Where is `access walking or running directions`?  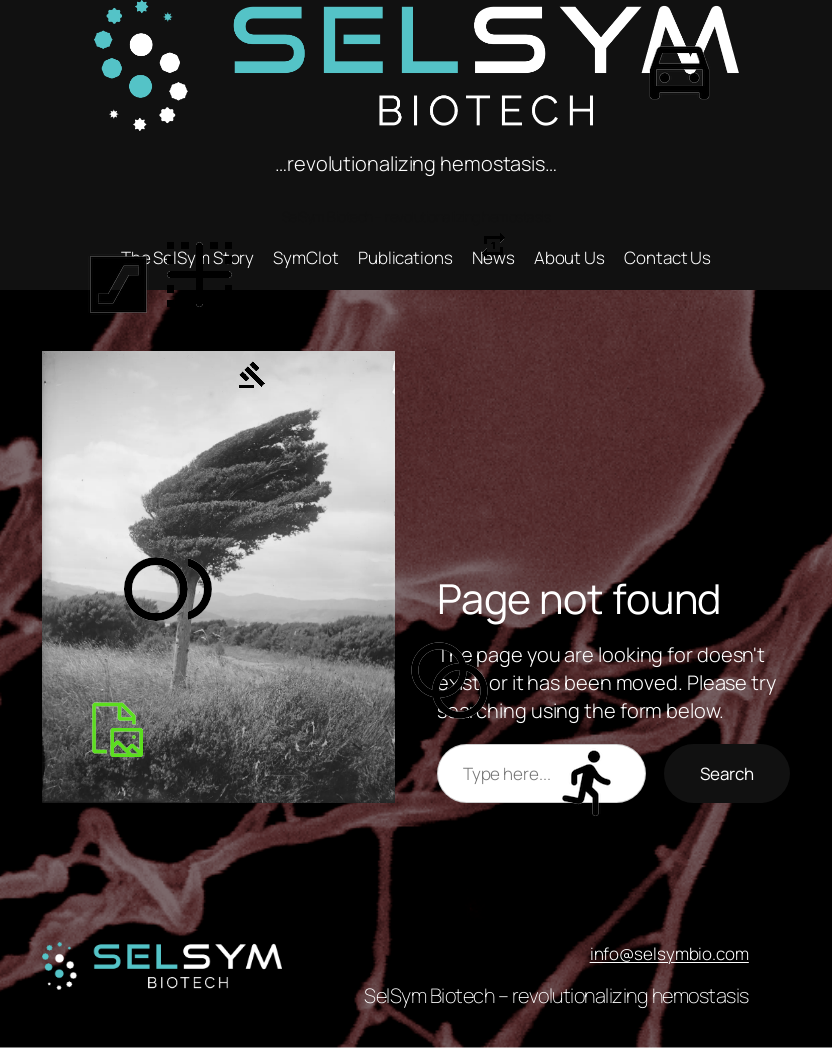 access walking or running directions is located at coordinates (589, 782).